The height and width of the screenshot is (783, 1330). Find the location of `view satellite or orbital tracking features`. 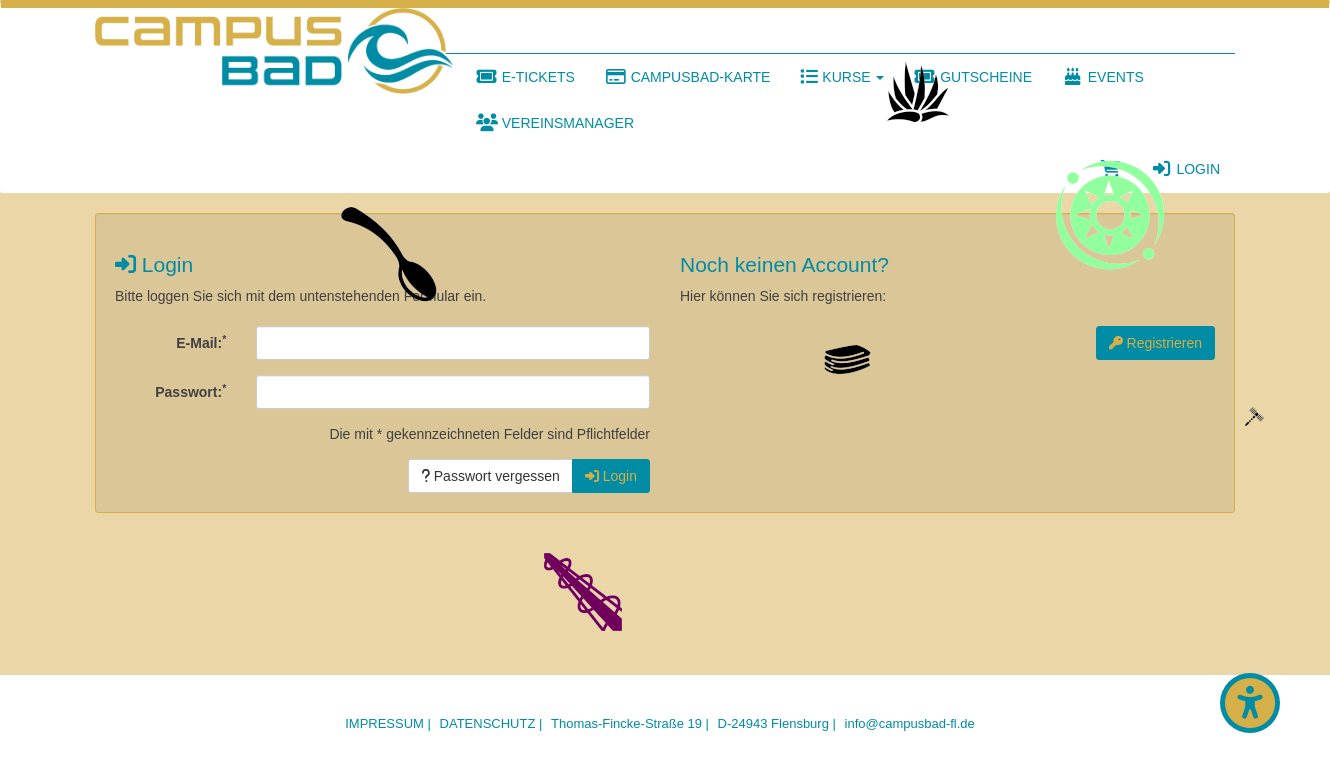

view satellite or orbital tracking features is located at coordinates (1109, 215).